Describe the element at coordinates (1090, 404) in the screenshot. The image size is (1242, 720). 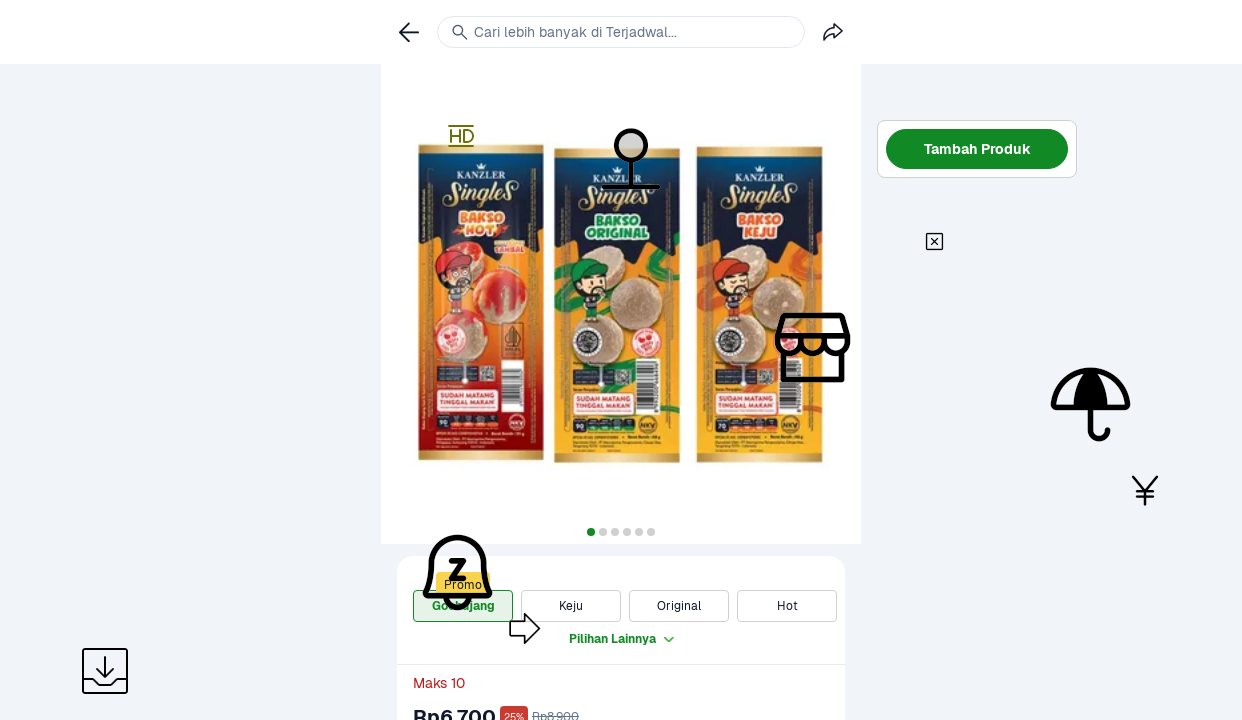
I see `view weather protection or rain forecast` at that location.